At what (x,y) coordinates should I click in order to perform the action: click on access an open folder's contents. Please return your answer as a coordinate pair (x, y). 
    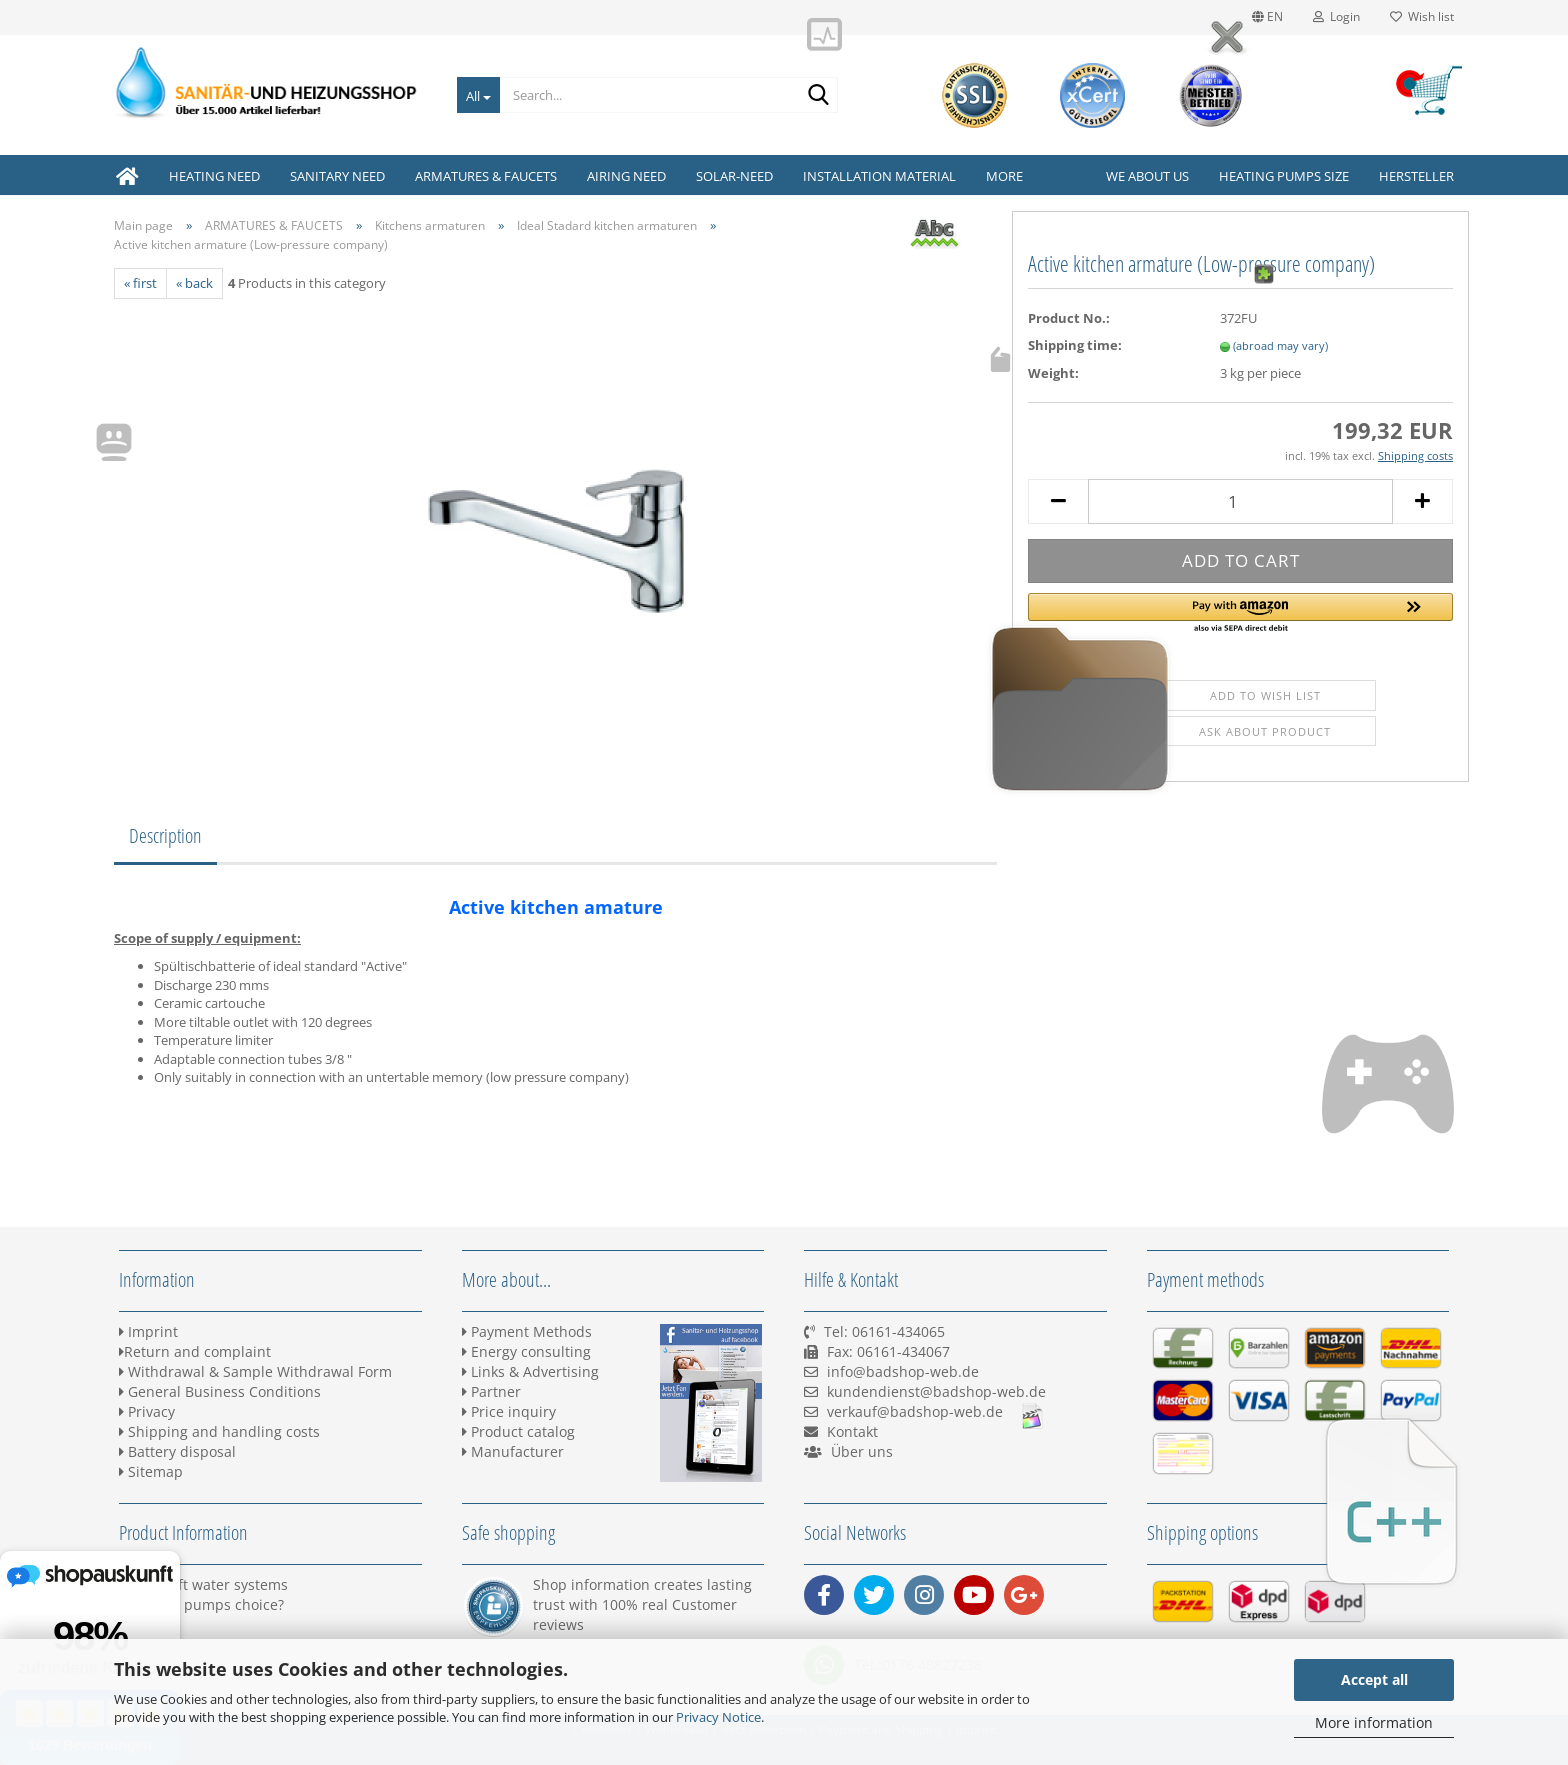
    Looking at the image, I should click on (1080, 709).